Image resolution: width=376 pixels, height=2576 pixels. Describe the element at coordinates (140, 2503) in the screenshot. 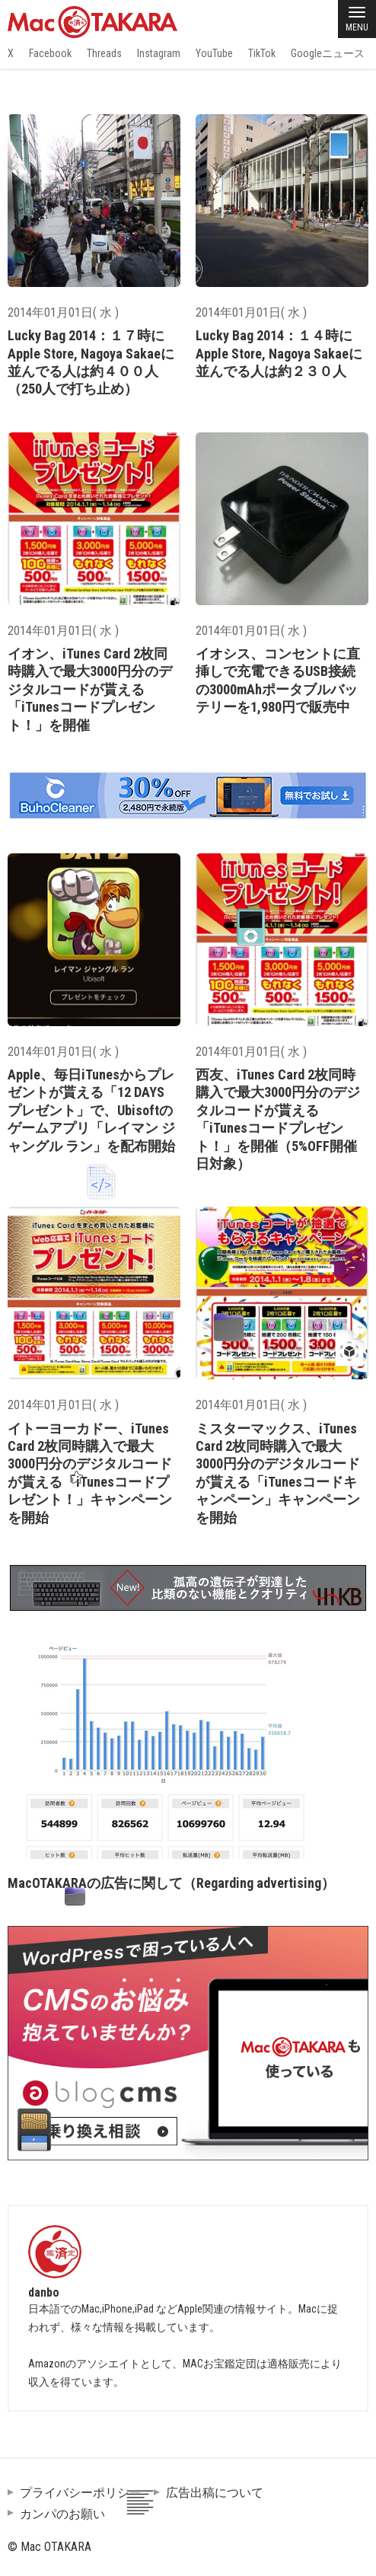

I see `align text to the left margin` at that location.